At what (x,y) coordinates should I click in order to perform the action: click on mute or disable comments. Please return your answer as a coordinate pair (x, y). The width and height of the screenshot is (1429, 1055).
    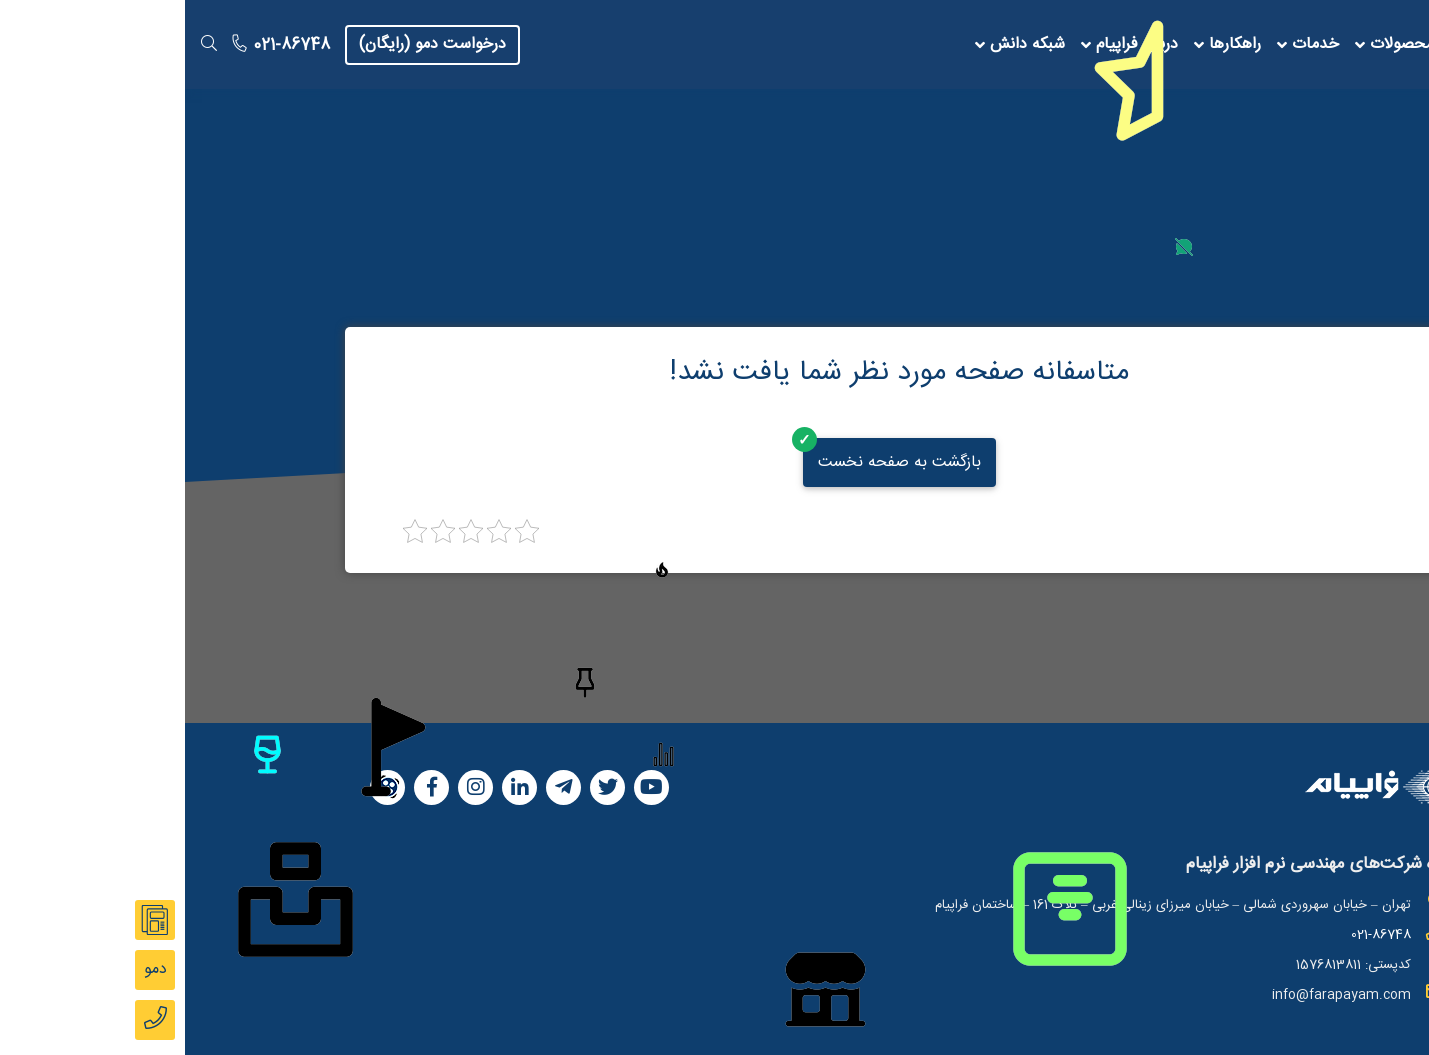
    Looking at the image, I should click on (1184, 247).